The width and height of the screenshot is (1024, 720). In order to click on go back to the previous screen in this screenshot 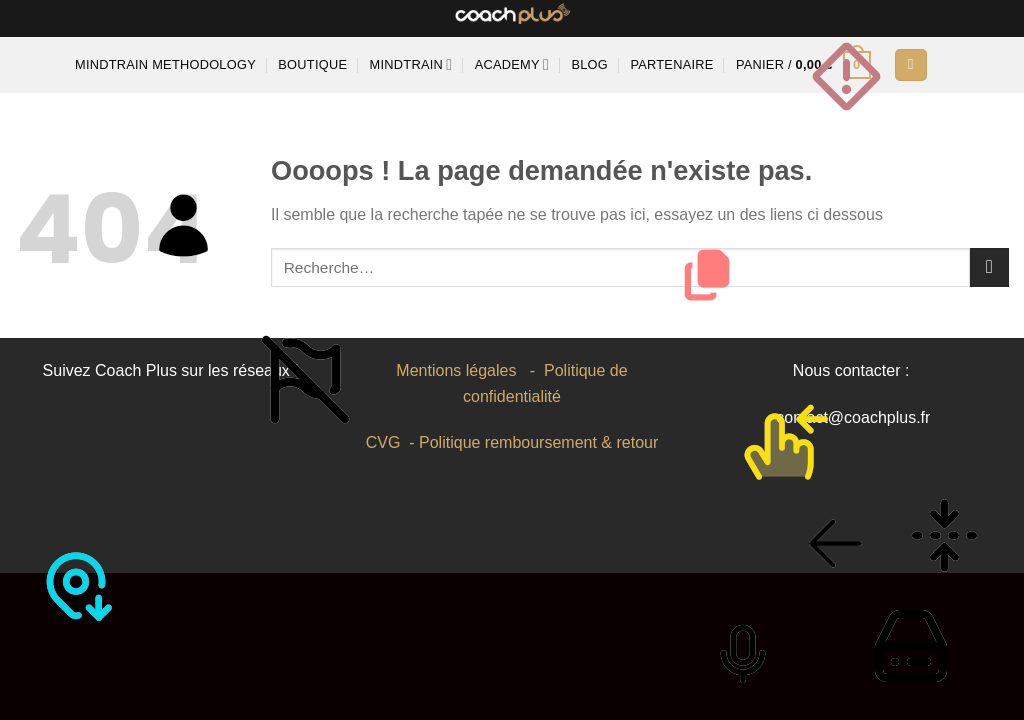, I will do `click(835, 543)`.